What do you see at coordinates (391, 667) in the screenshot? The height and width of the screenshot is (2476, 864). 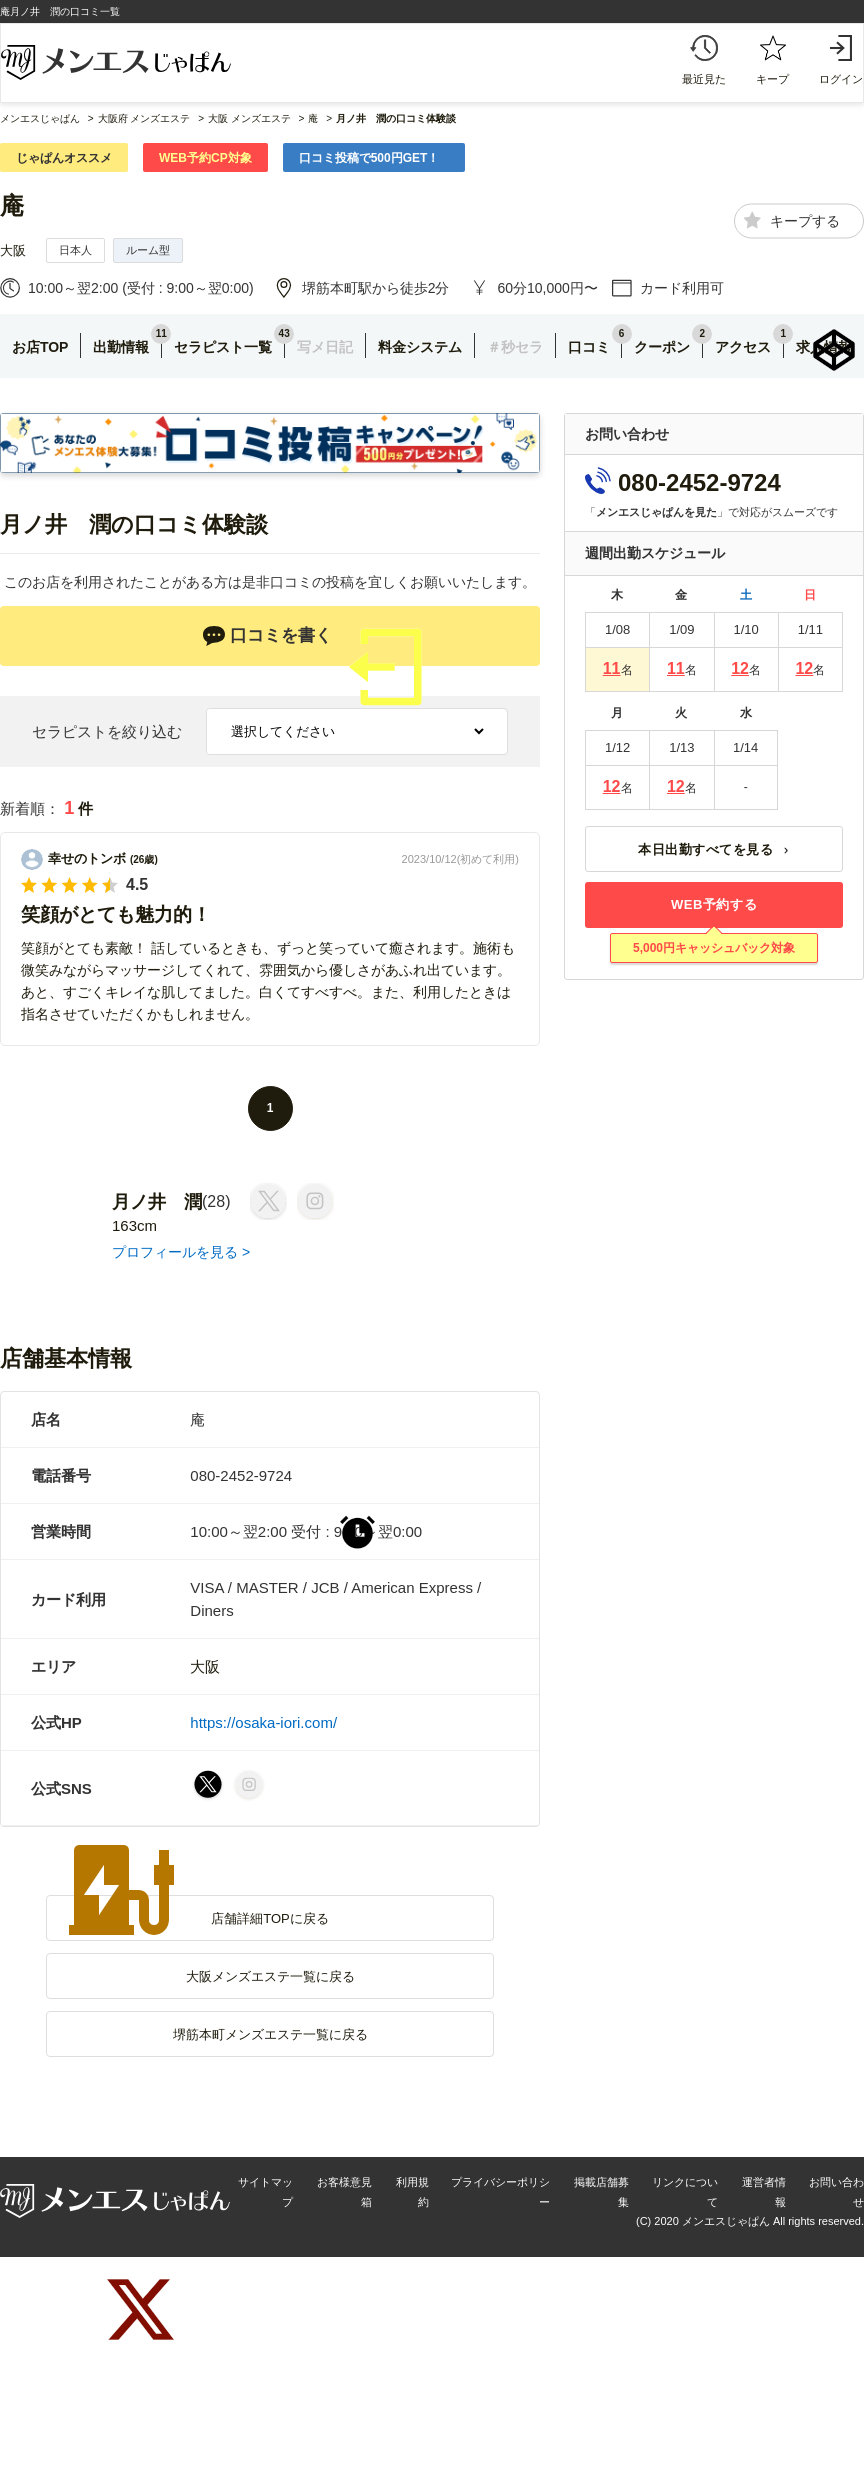 I see `log out of your account` at bounding box center [391, 667].